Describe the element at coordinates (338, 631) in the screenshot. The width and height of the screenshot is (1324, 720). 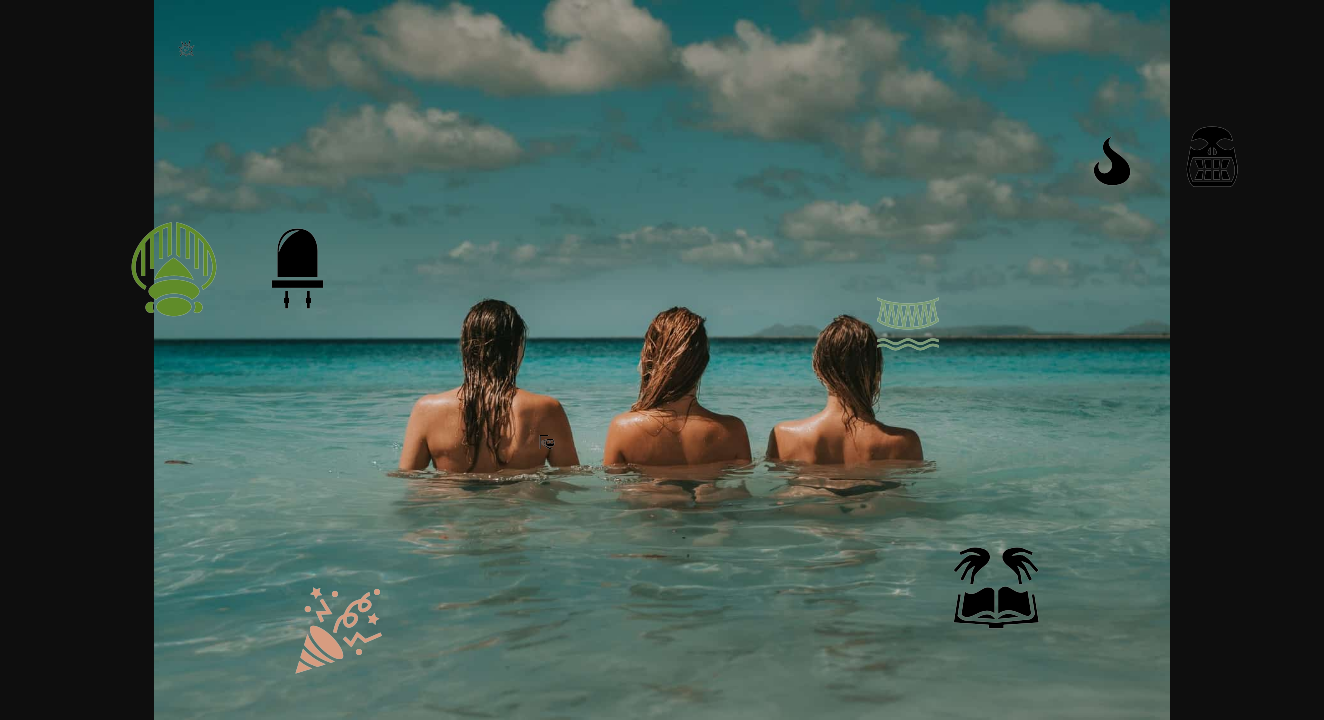
I see `celebrate an achievement or milestone` at that location.